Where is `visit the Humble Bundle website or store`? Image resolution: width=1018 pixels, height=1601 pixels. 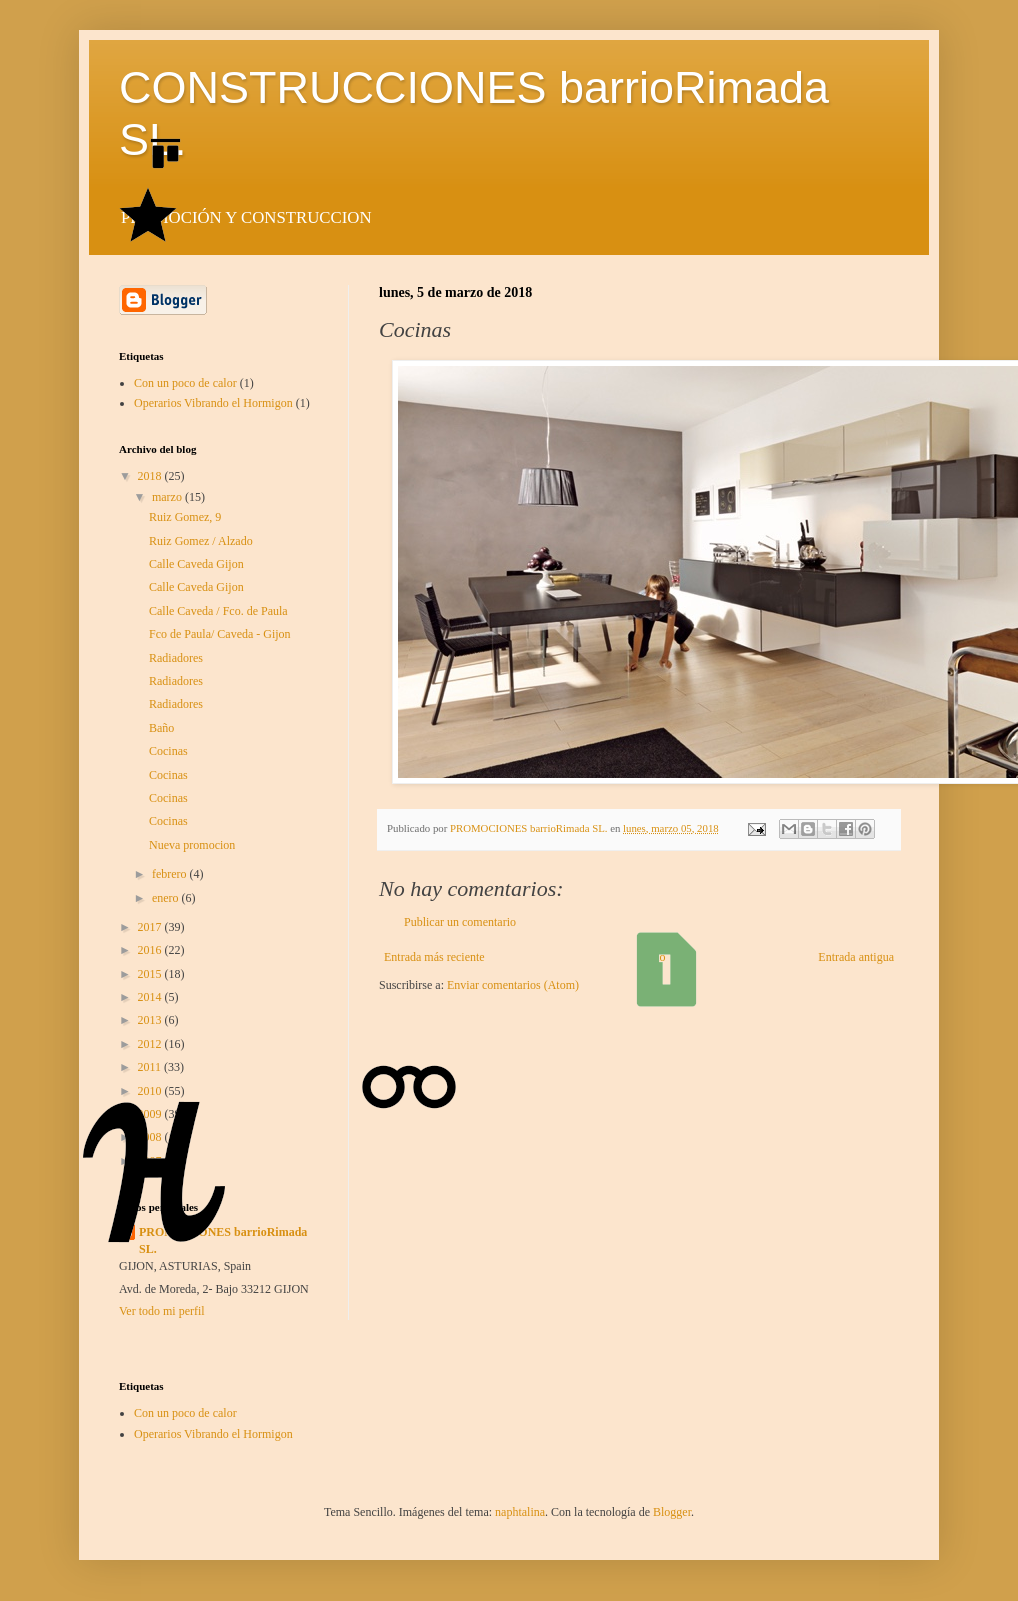
visit the Humble Bundle website or store is located at coordinates (154, 1172).